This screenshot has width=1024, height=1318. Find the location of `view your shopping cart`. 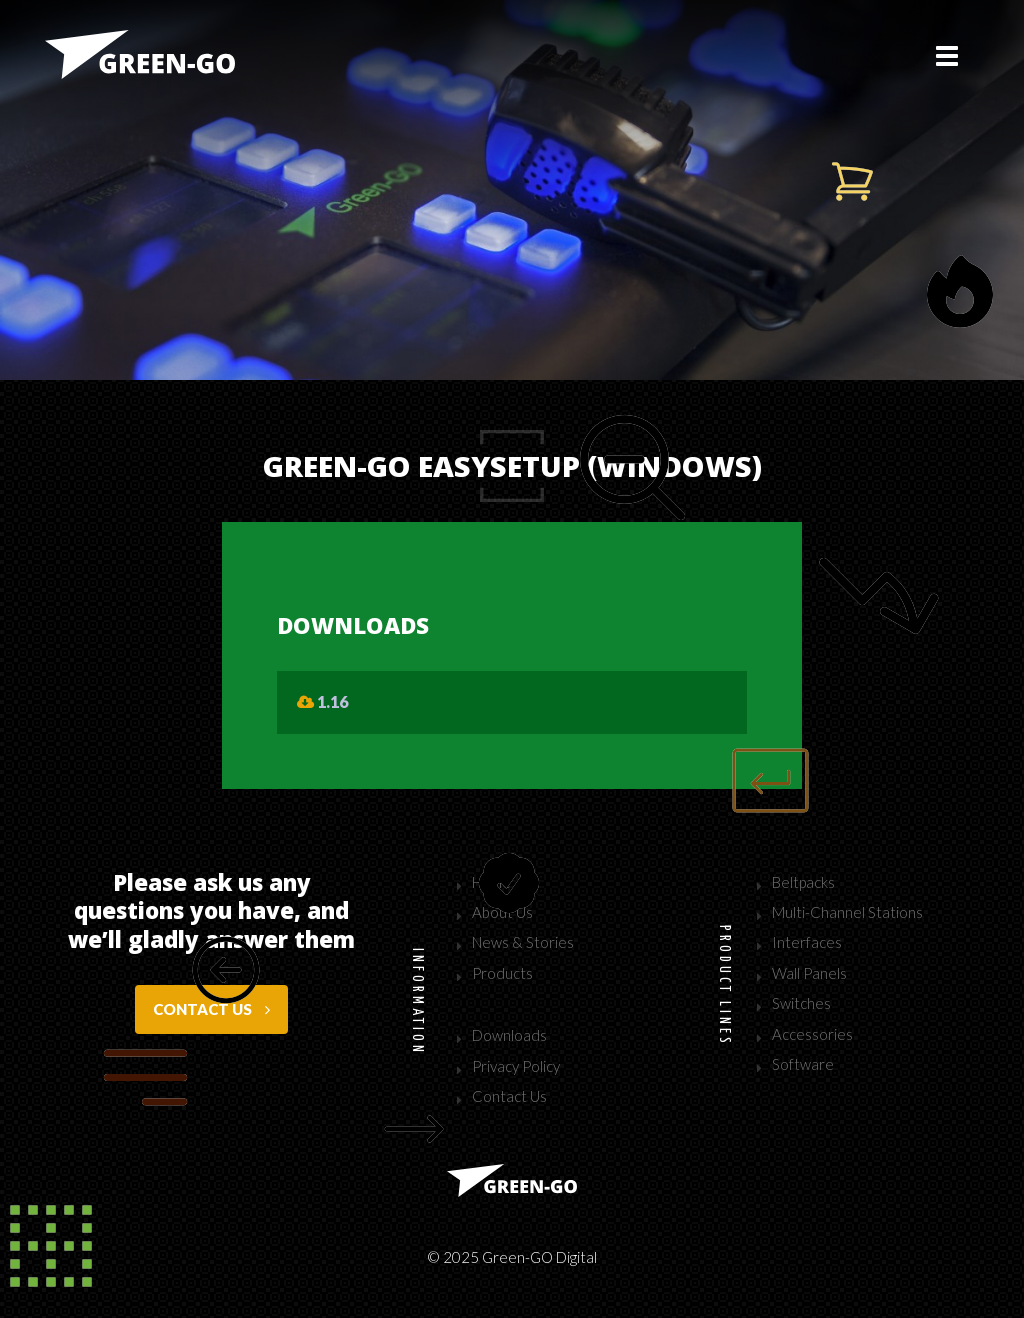

view your shopping cart is located at coordinates (852, 181).